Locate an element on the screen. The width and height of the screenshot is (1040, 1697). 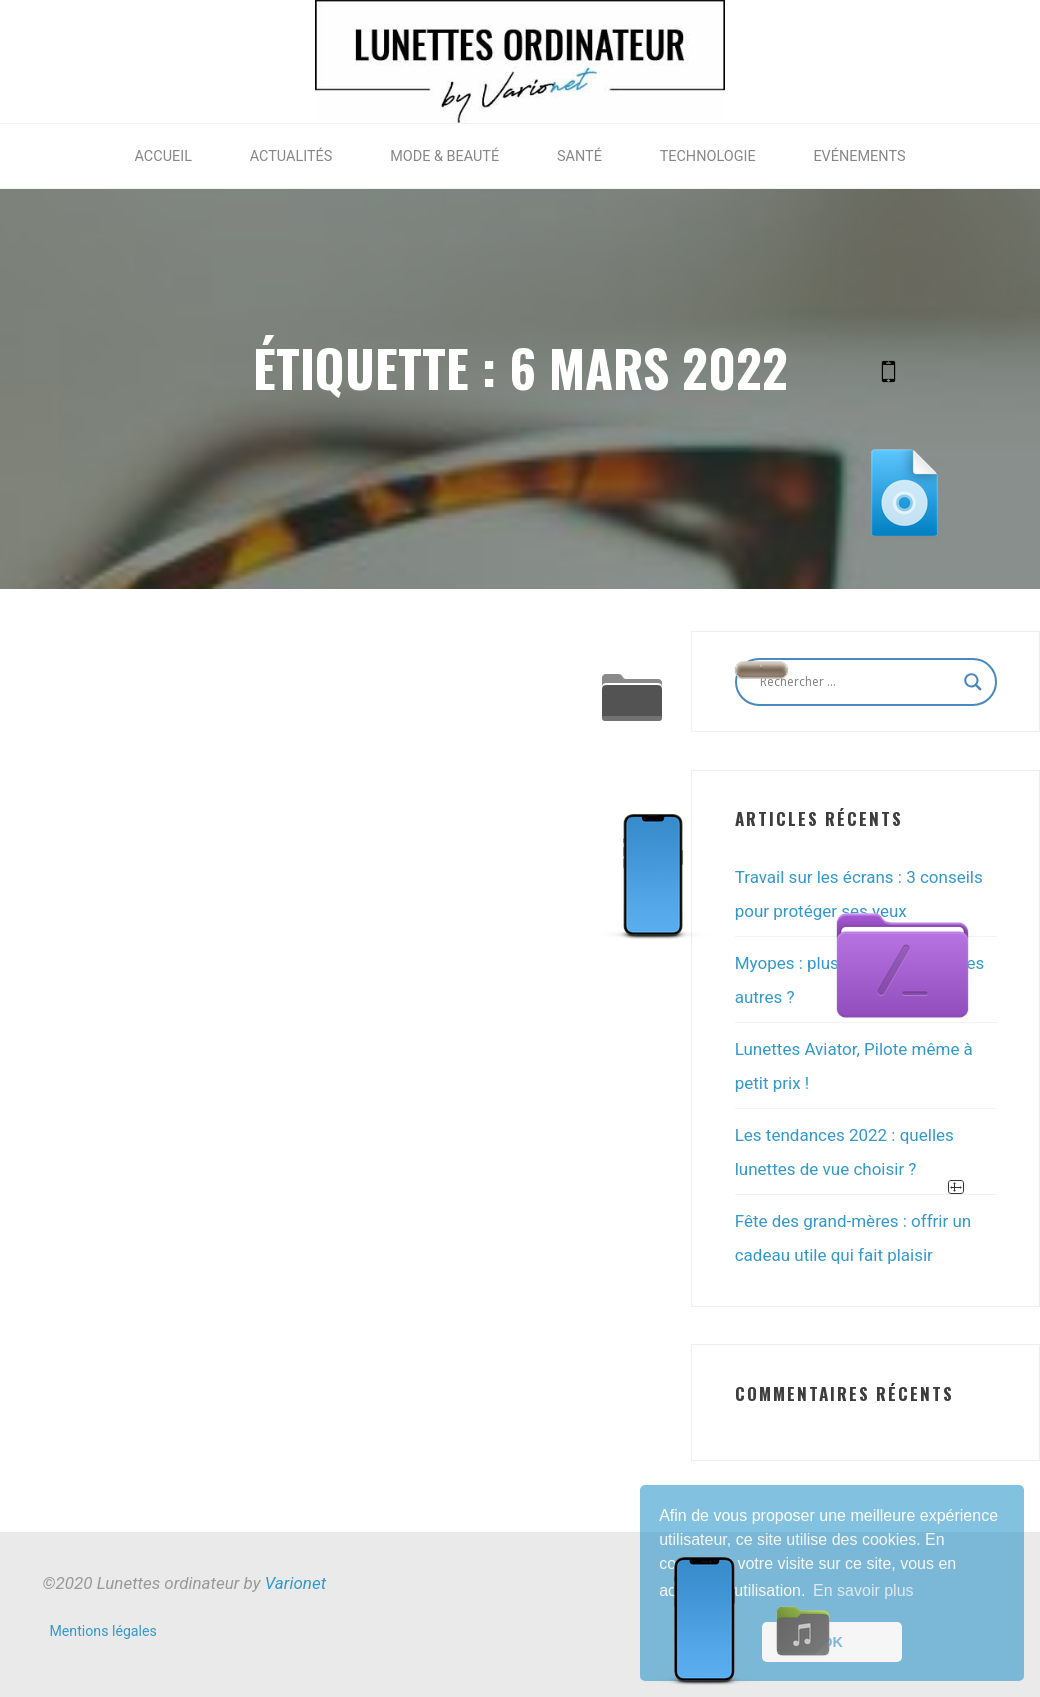
view connected iPhone in sidebar is located at coordinates (888, 371).